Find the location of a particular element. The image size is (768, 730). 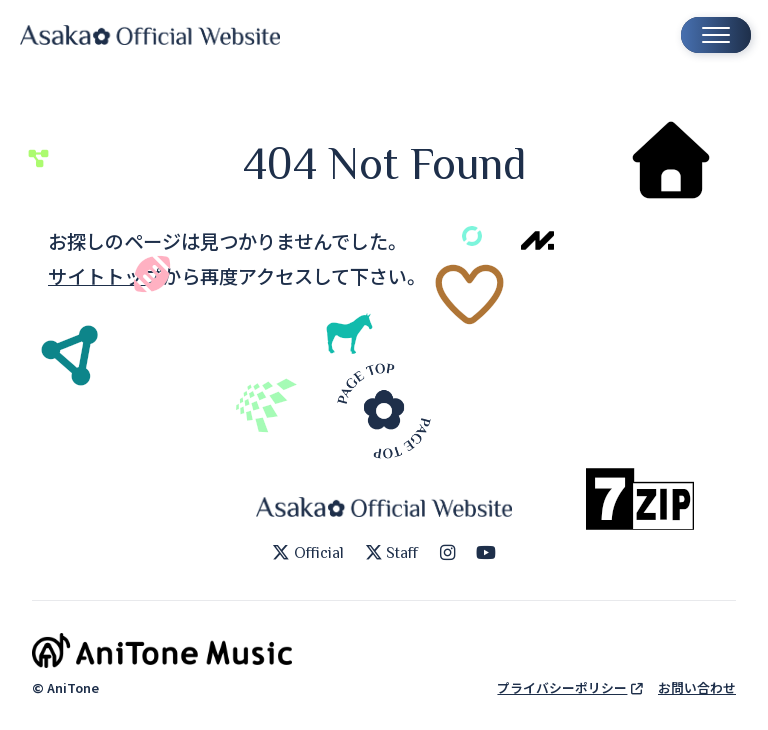

access football or american sports content is located at coordinates (152, 274).